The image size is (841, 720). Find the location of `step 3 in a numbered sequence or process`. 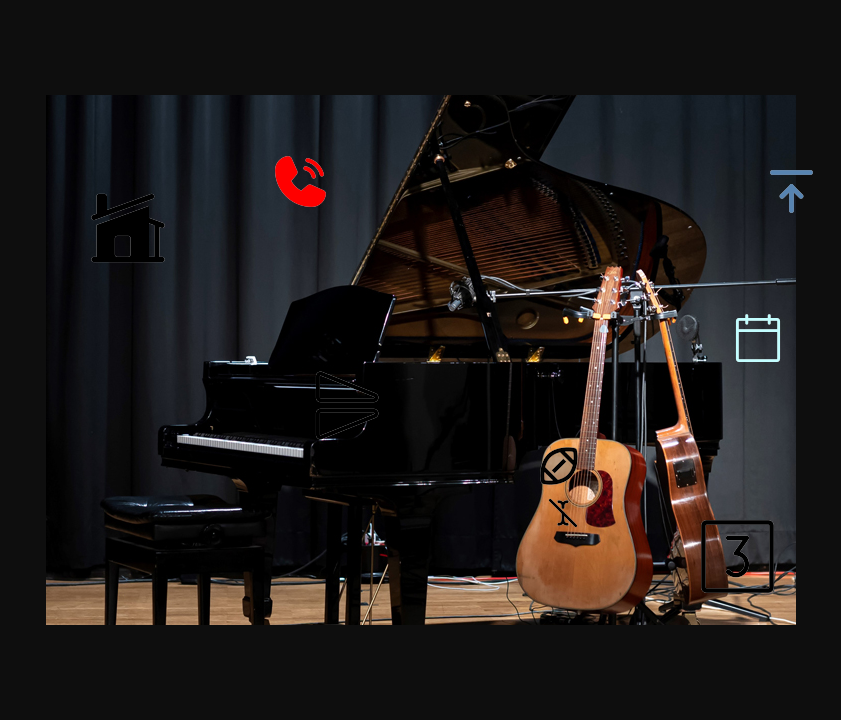

step 3 in a numbered sequence or process is located at coordinates (737, 556).